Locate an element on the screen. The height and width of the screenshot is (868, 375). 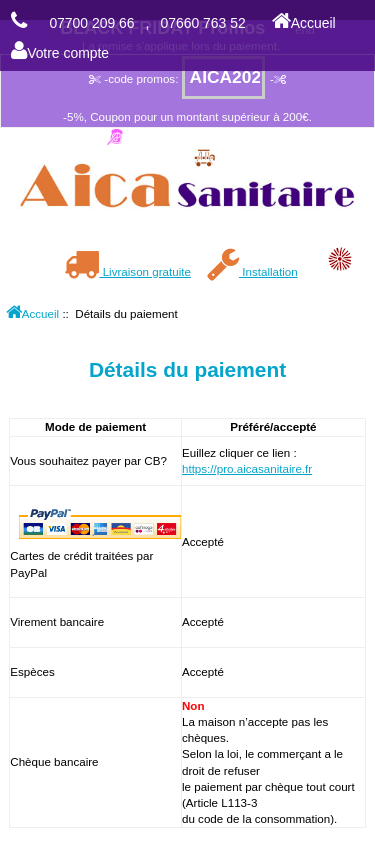
breakfast or food-related game item is located at coordinates (115, 137).